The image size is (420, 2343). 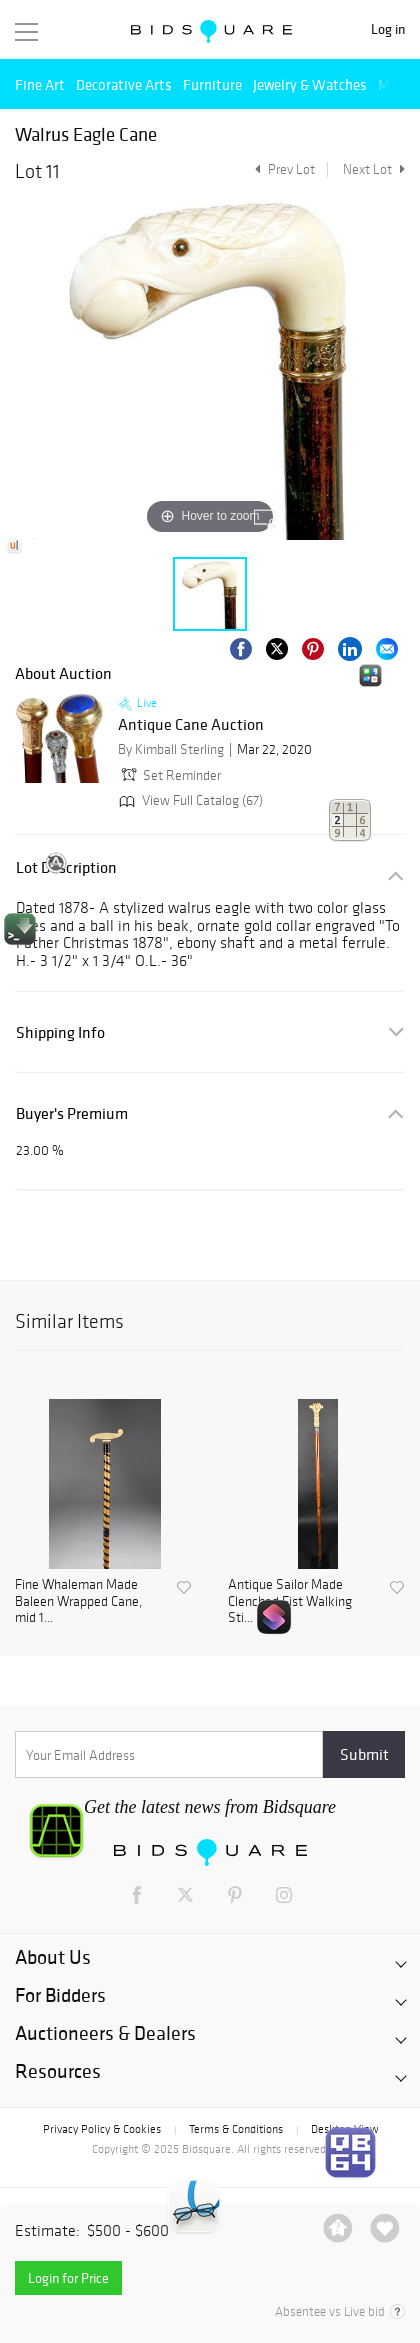 What do you see at coordinates (14, 545) in the screenshot?
I see `open uberwriter text editor app` at bounding box center [14, 545].